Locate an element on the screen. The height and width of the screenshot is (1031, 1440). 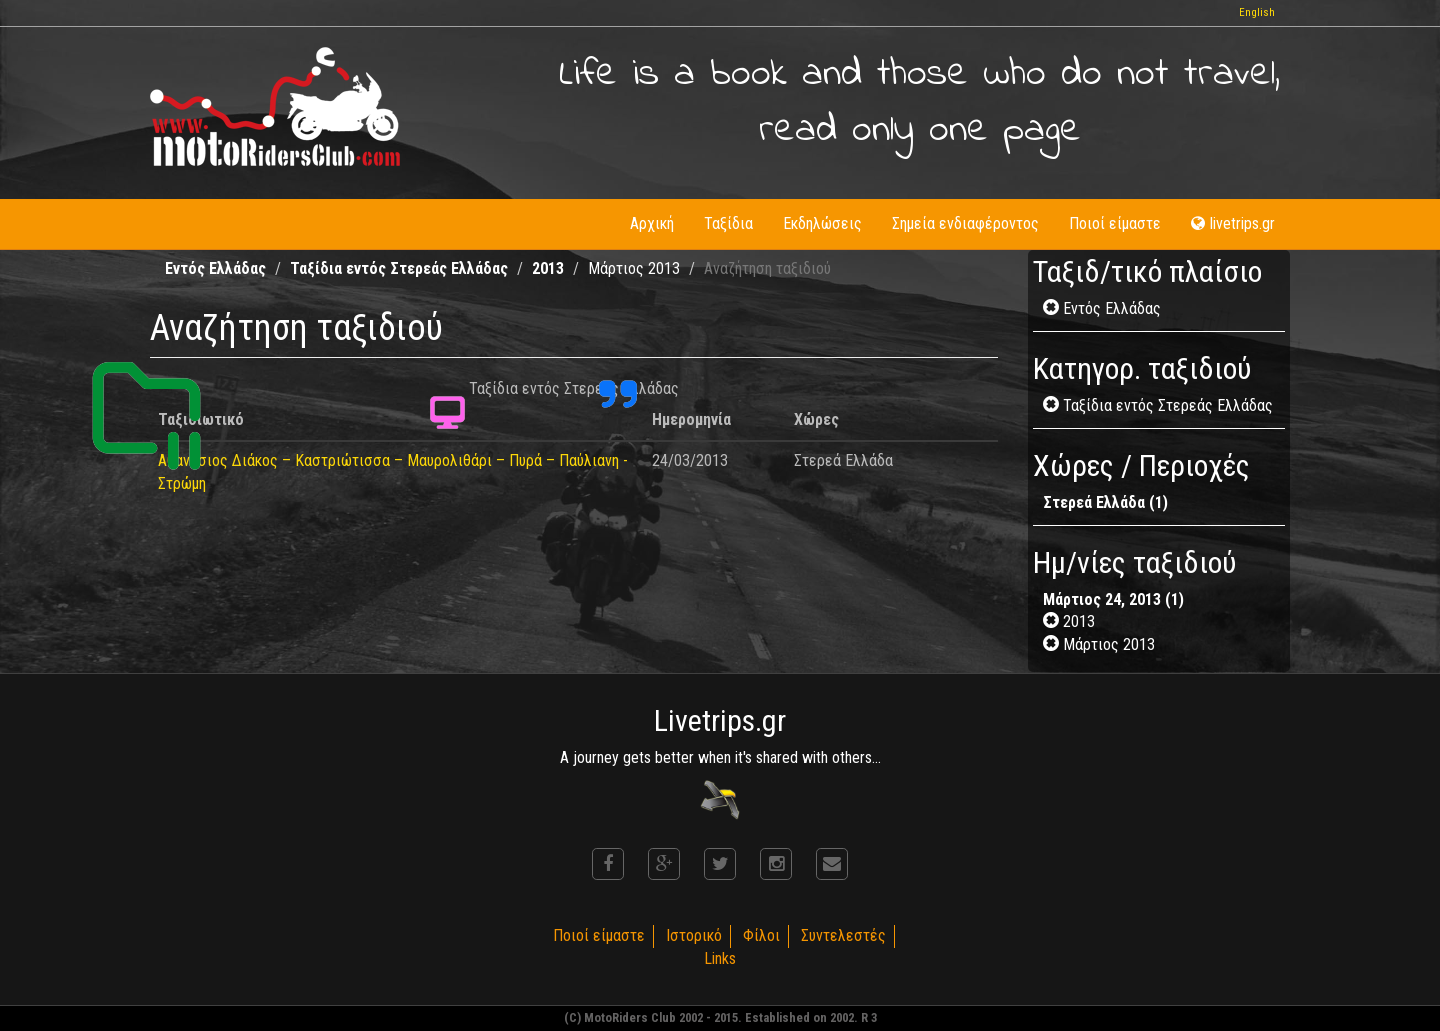
pause folder sync or backup is located at coordinates (146, 410).